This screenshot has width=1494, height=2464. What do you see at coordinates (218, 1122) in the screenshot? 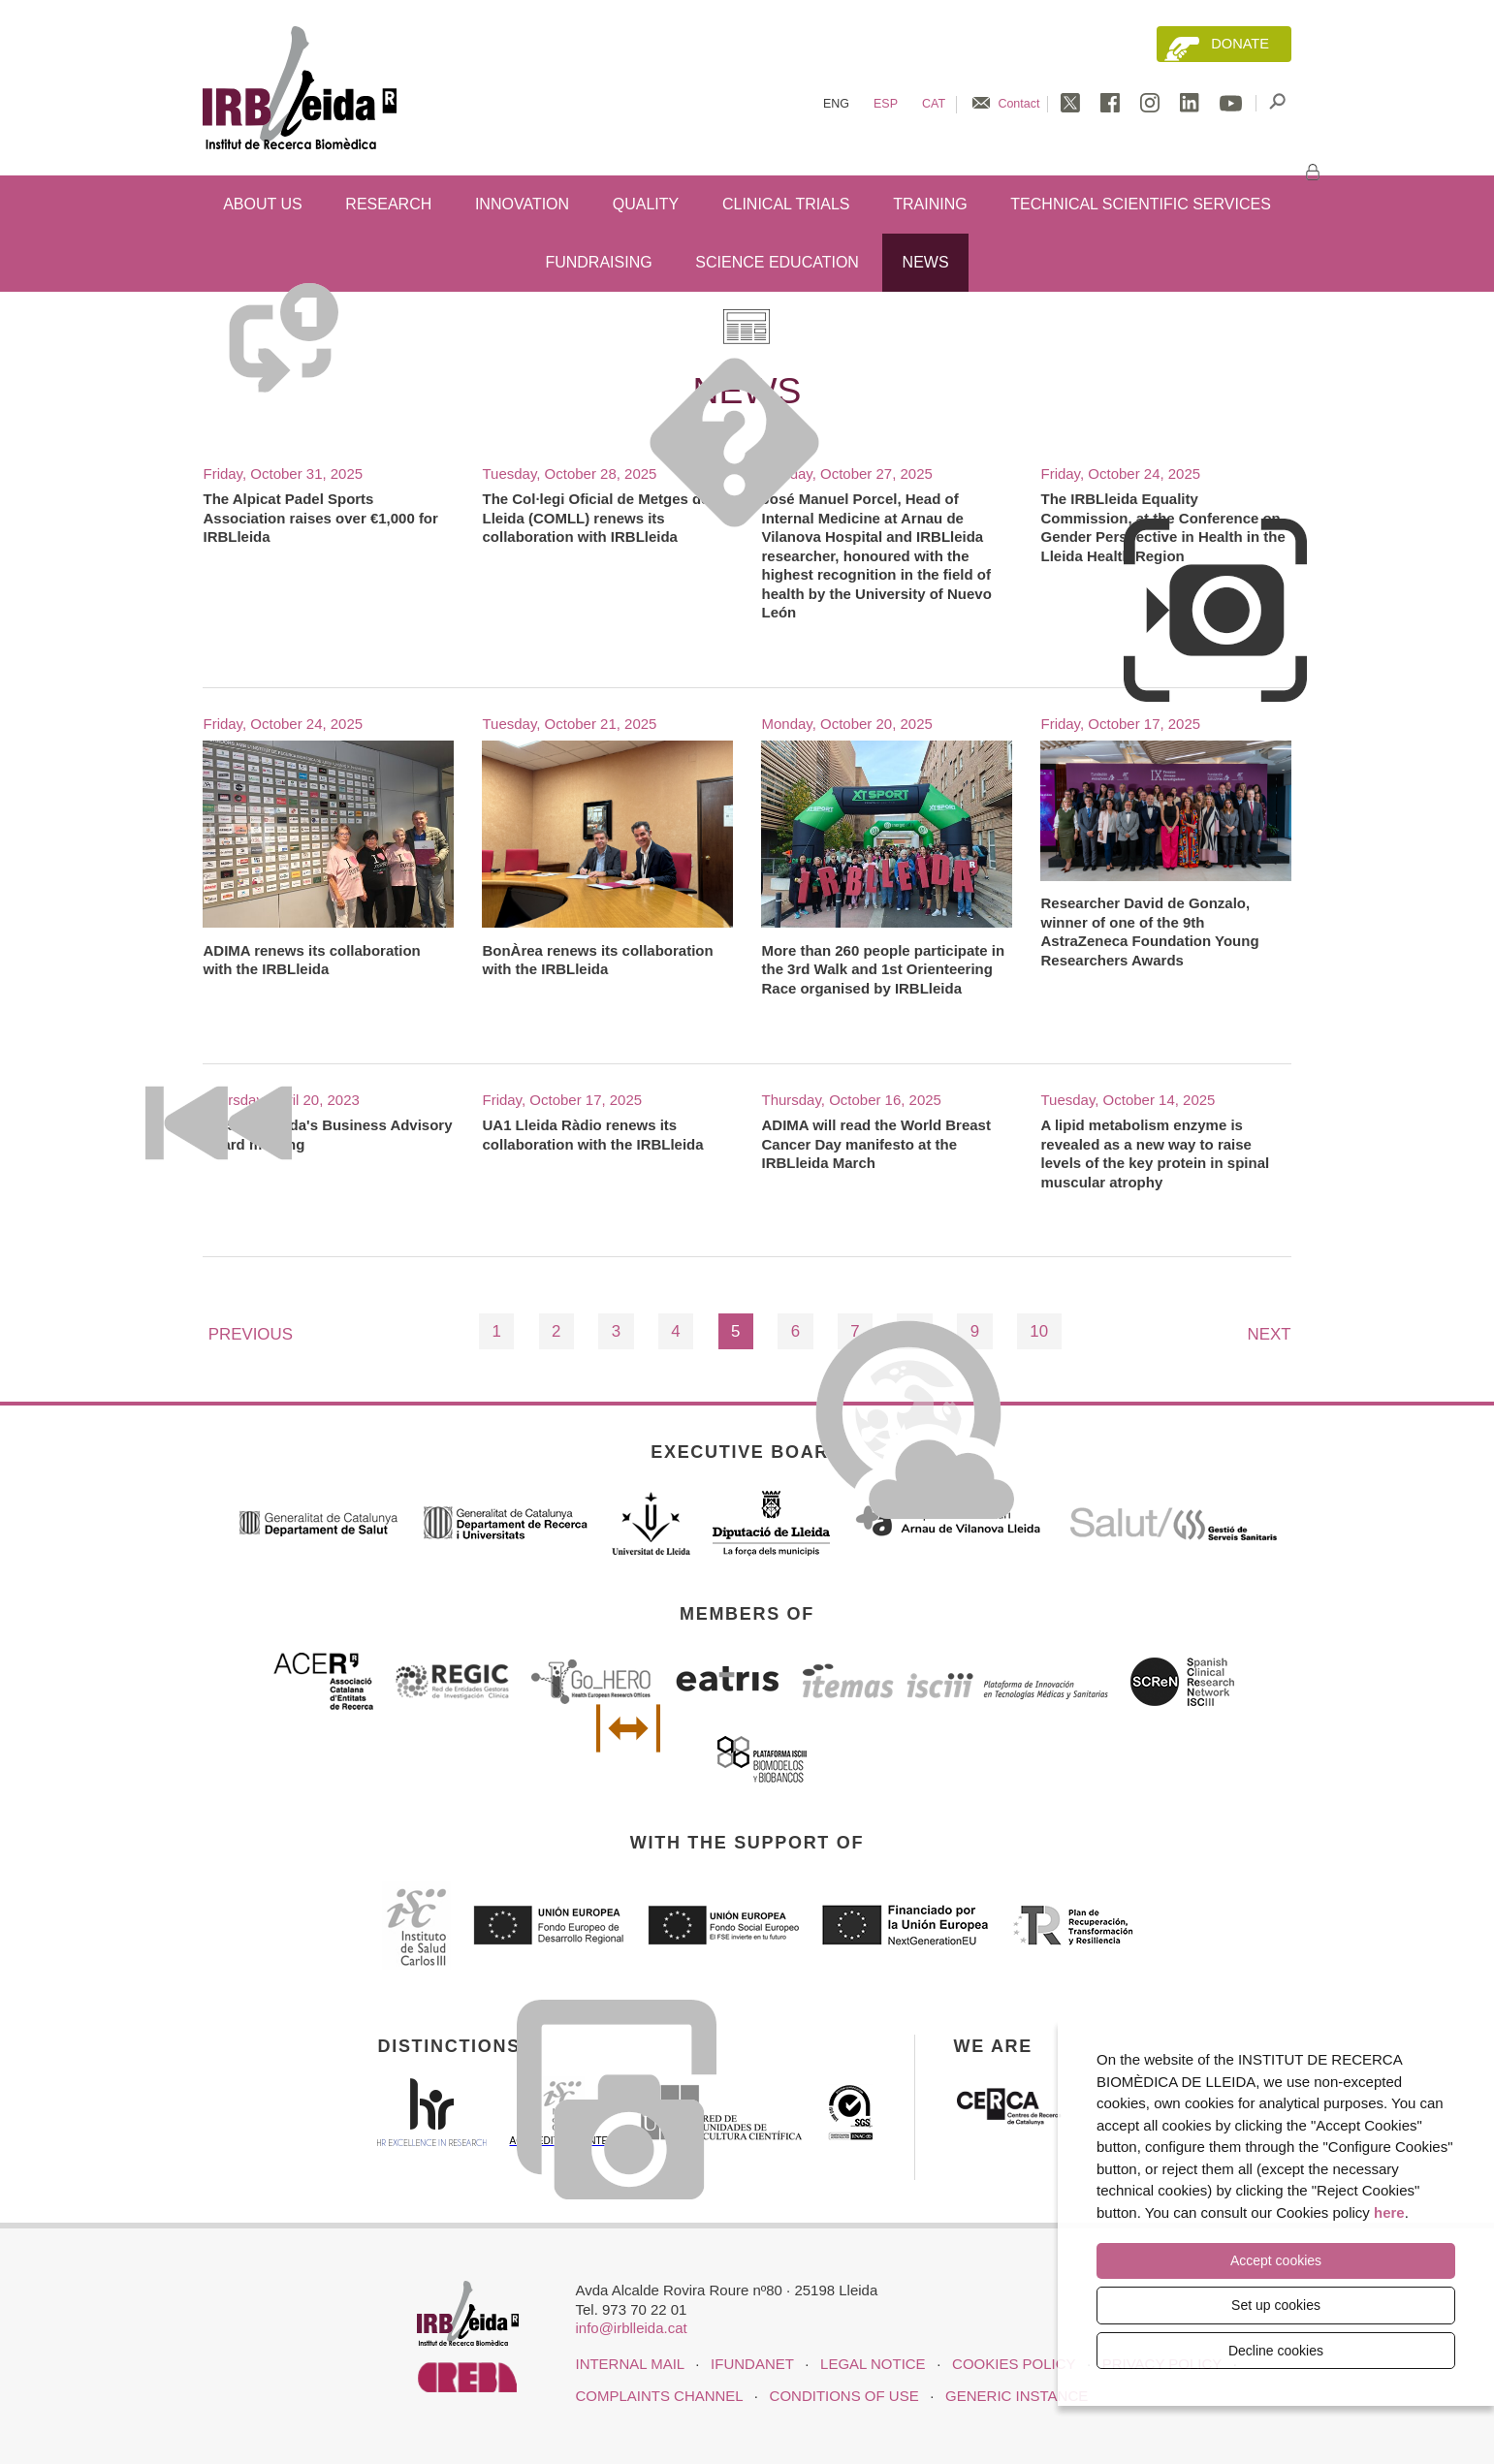
I see `skip to previous track` at bounding box center [218, 1122].